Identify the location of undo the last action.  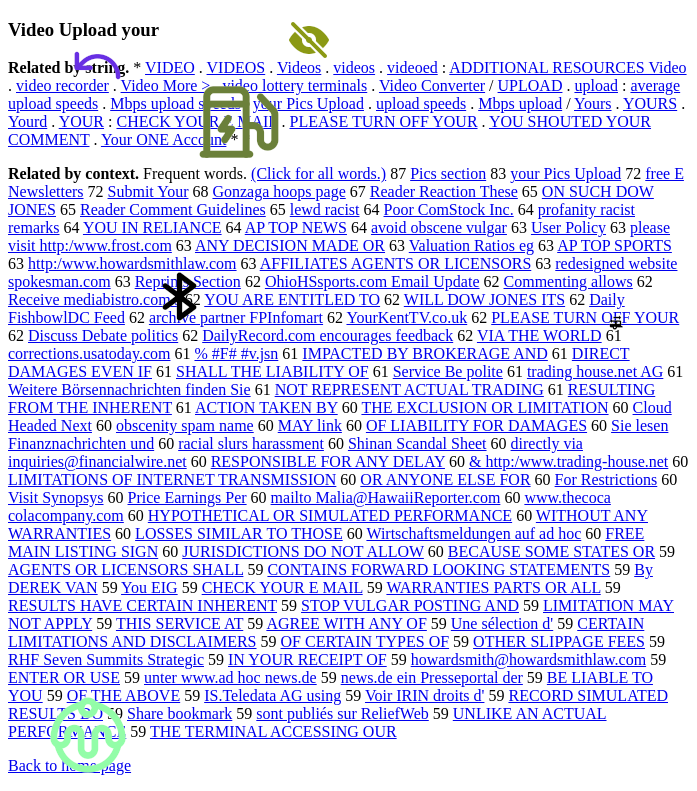
(97, 65).